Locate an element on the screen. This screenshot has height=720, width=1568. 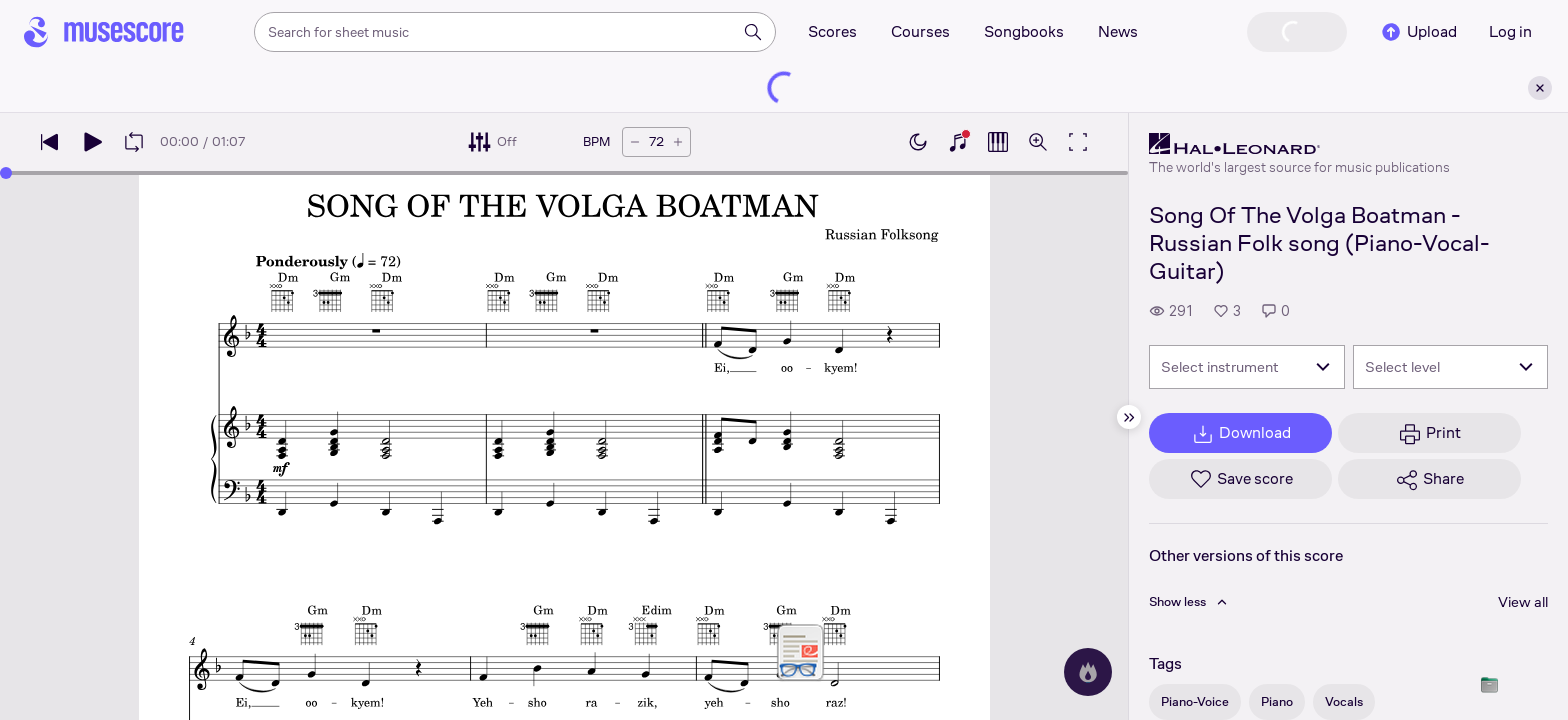
open evince document viewer is located at coordinates (800, 652).